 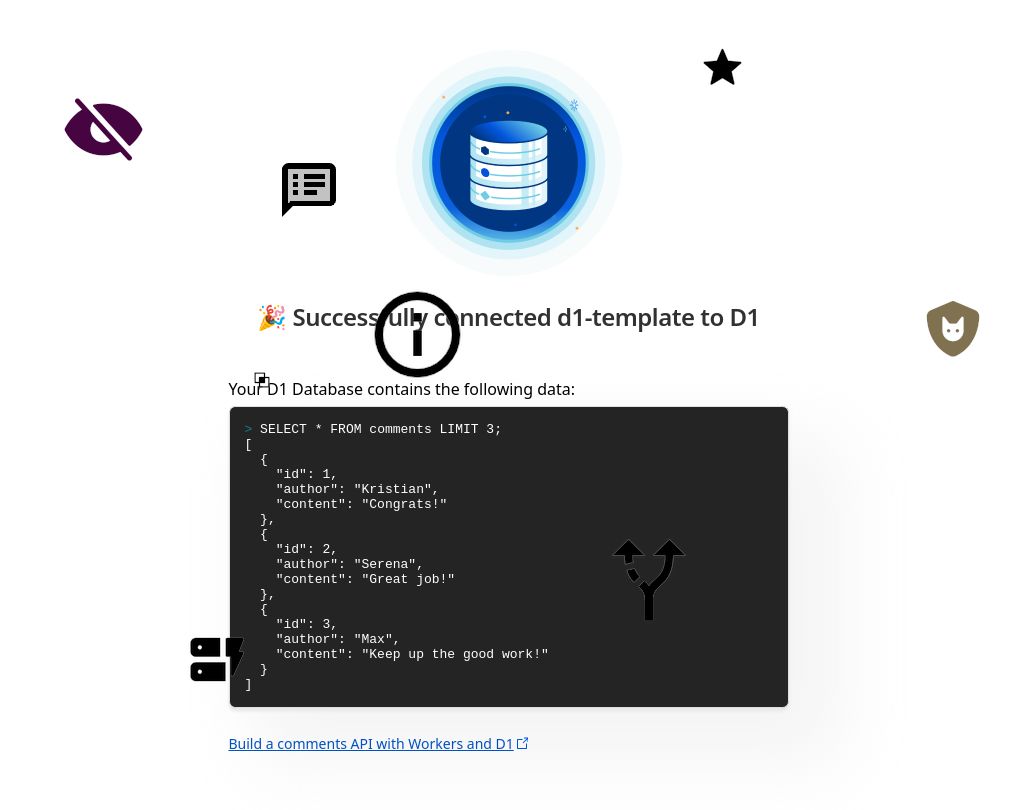 What do you see at coordinates (649, 580) in the screenshot?
I see `view alternative routes` at bounding box center [649, 580].